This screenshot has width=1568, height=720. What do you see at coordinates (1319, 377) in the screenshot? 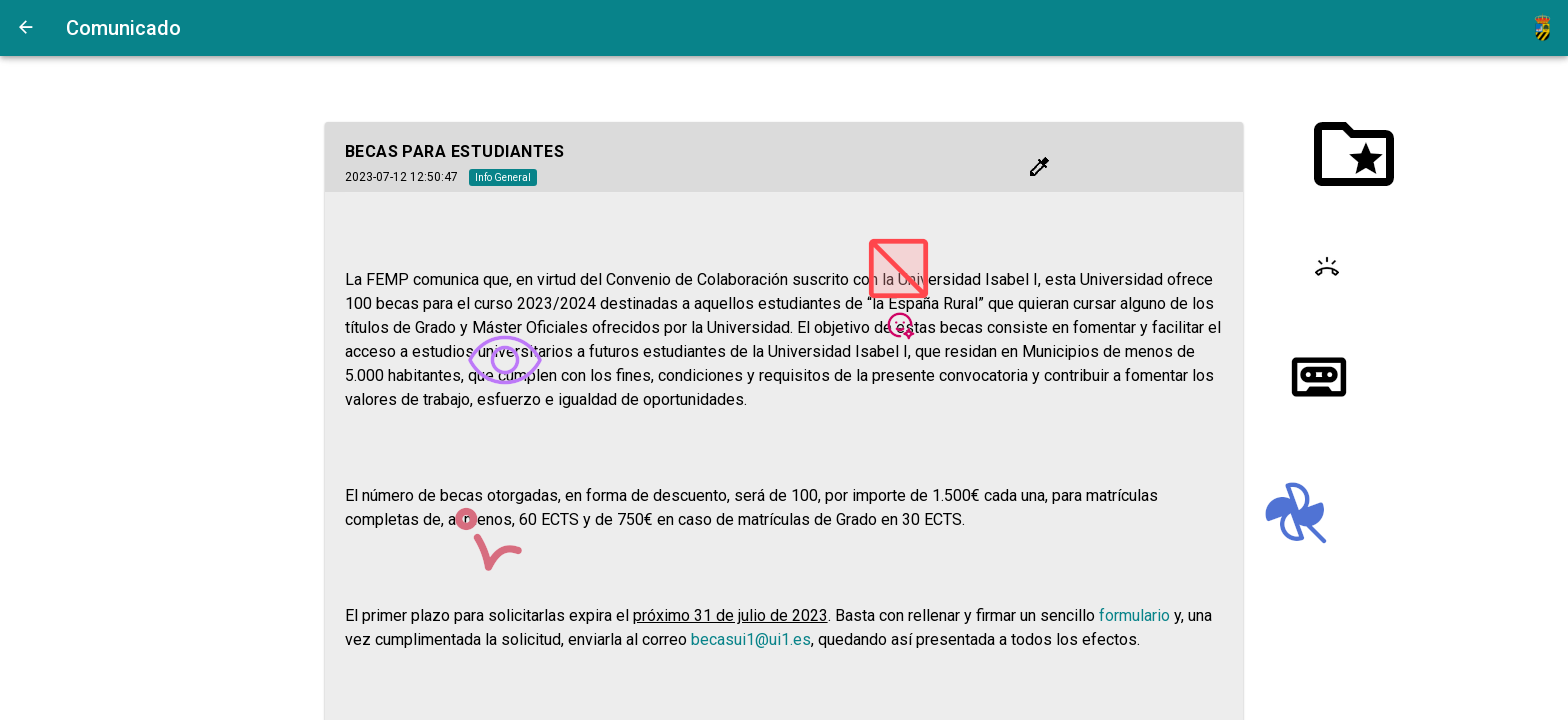
I see `access audio recordings or voice memos` at bounding box center [1319, 377].